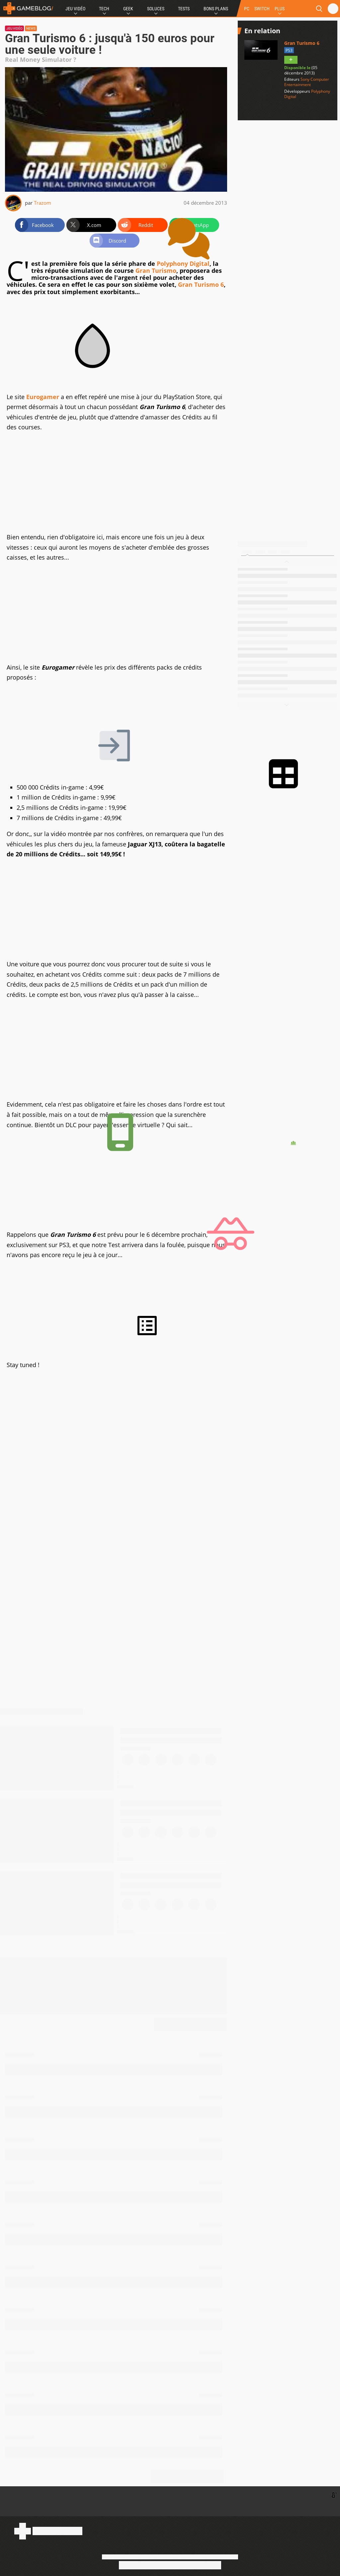 The height and width of the screenshot is (2576, 340). I want to click on sign in to your account, so click(117, 745).